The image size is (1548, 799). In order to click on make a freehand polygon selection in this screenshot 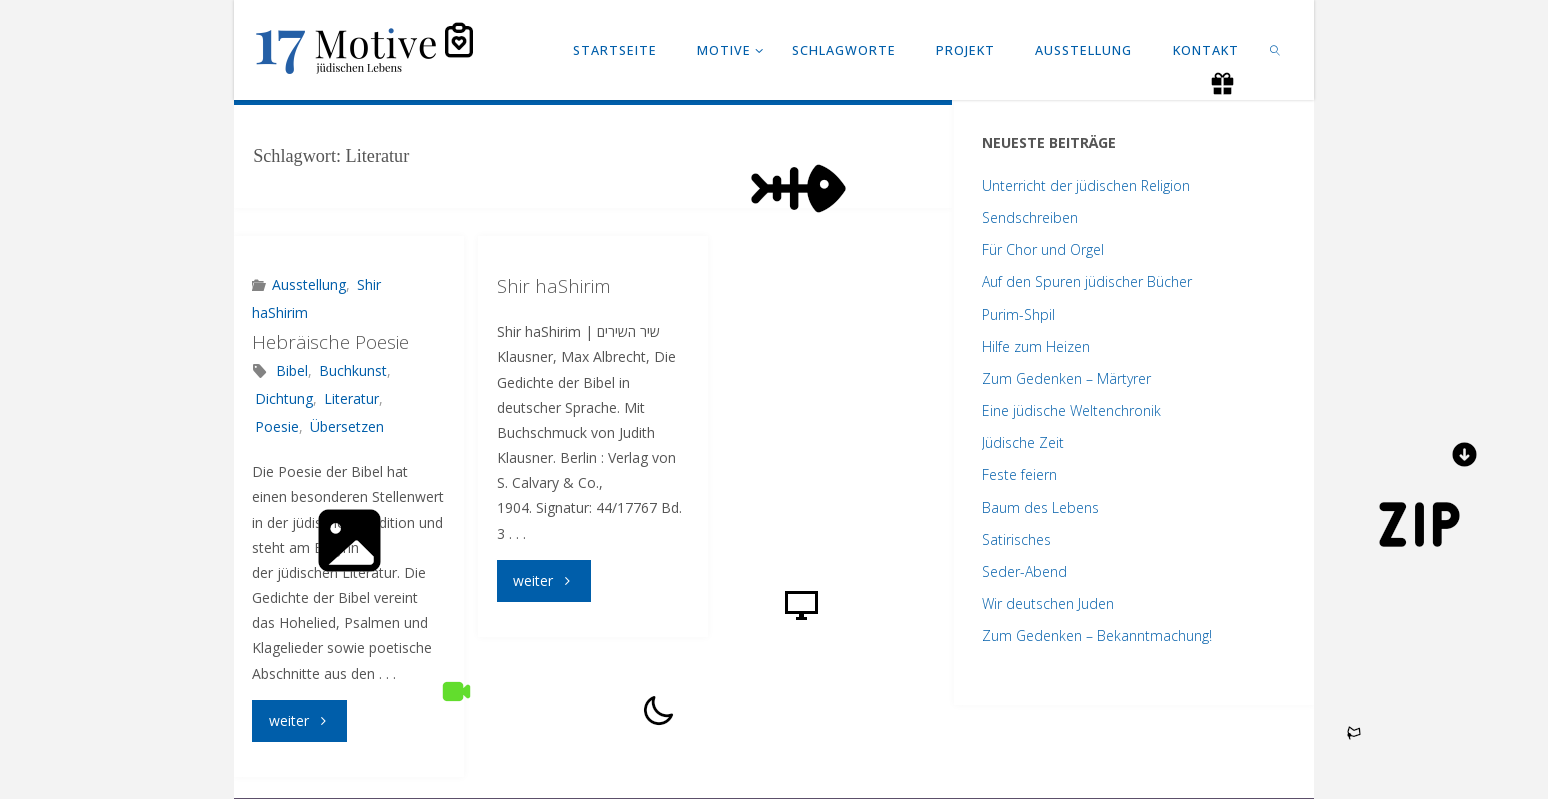, I will do `click(1354, 733)`.